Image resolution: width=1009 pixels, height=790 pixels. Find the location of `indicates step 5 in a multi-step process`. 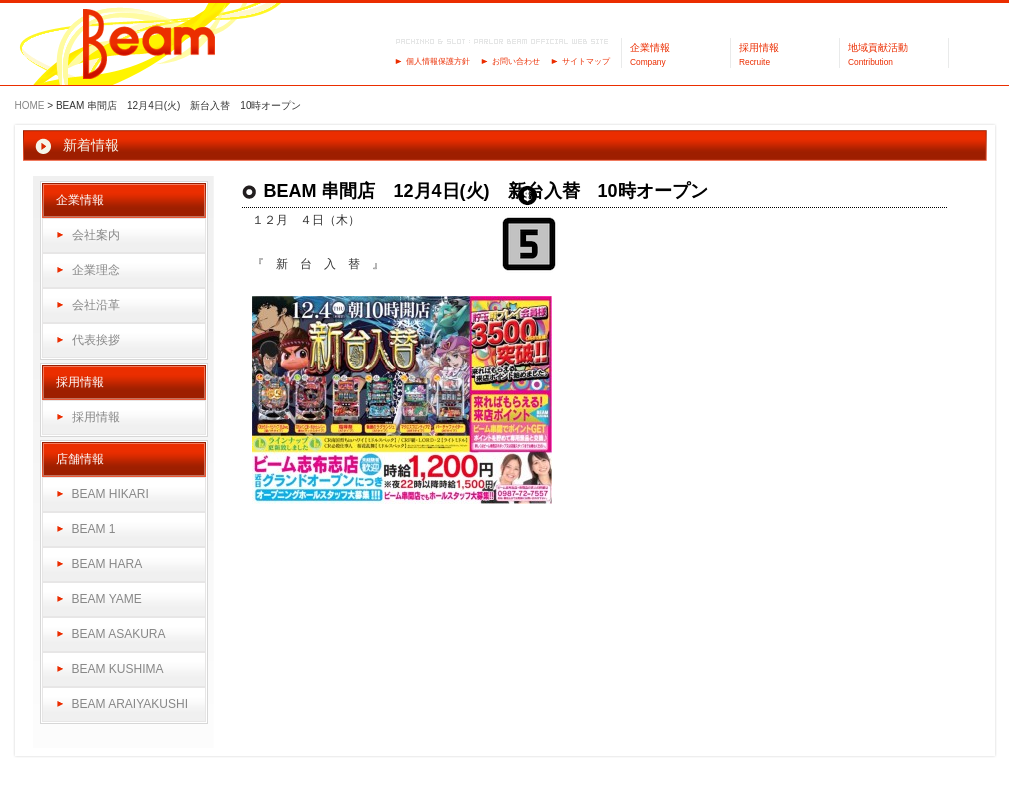

indicates step 5 in a multi-step process is located at coordinates (529, 244).